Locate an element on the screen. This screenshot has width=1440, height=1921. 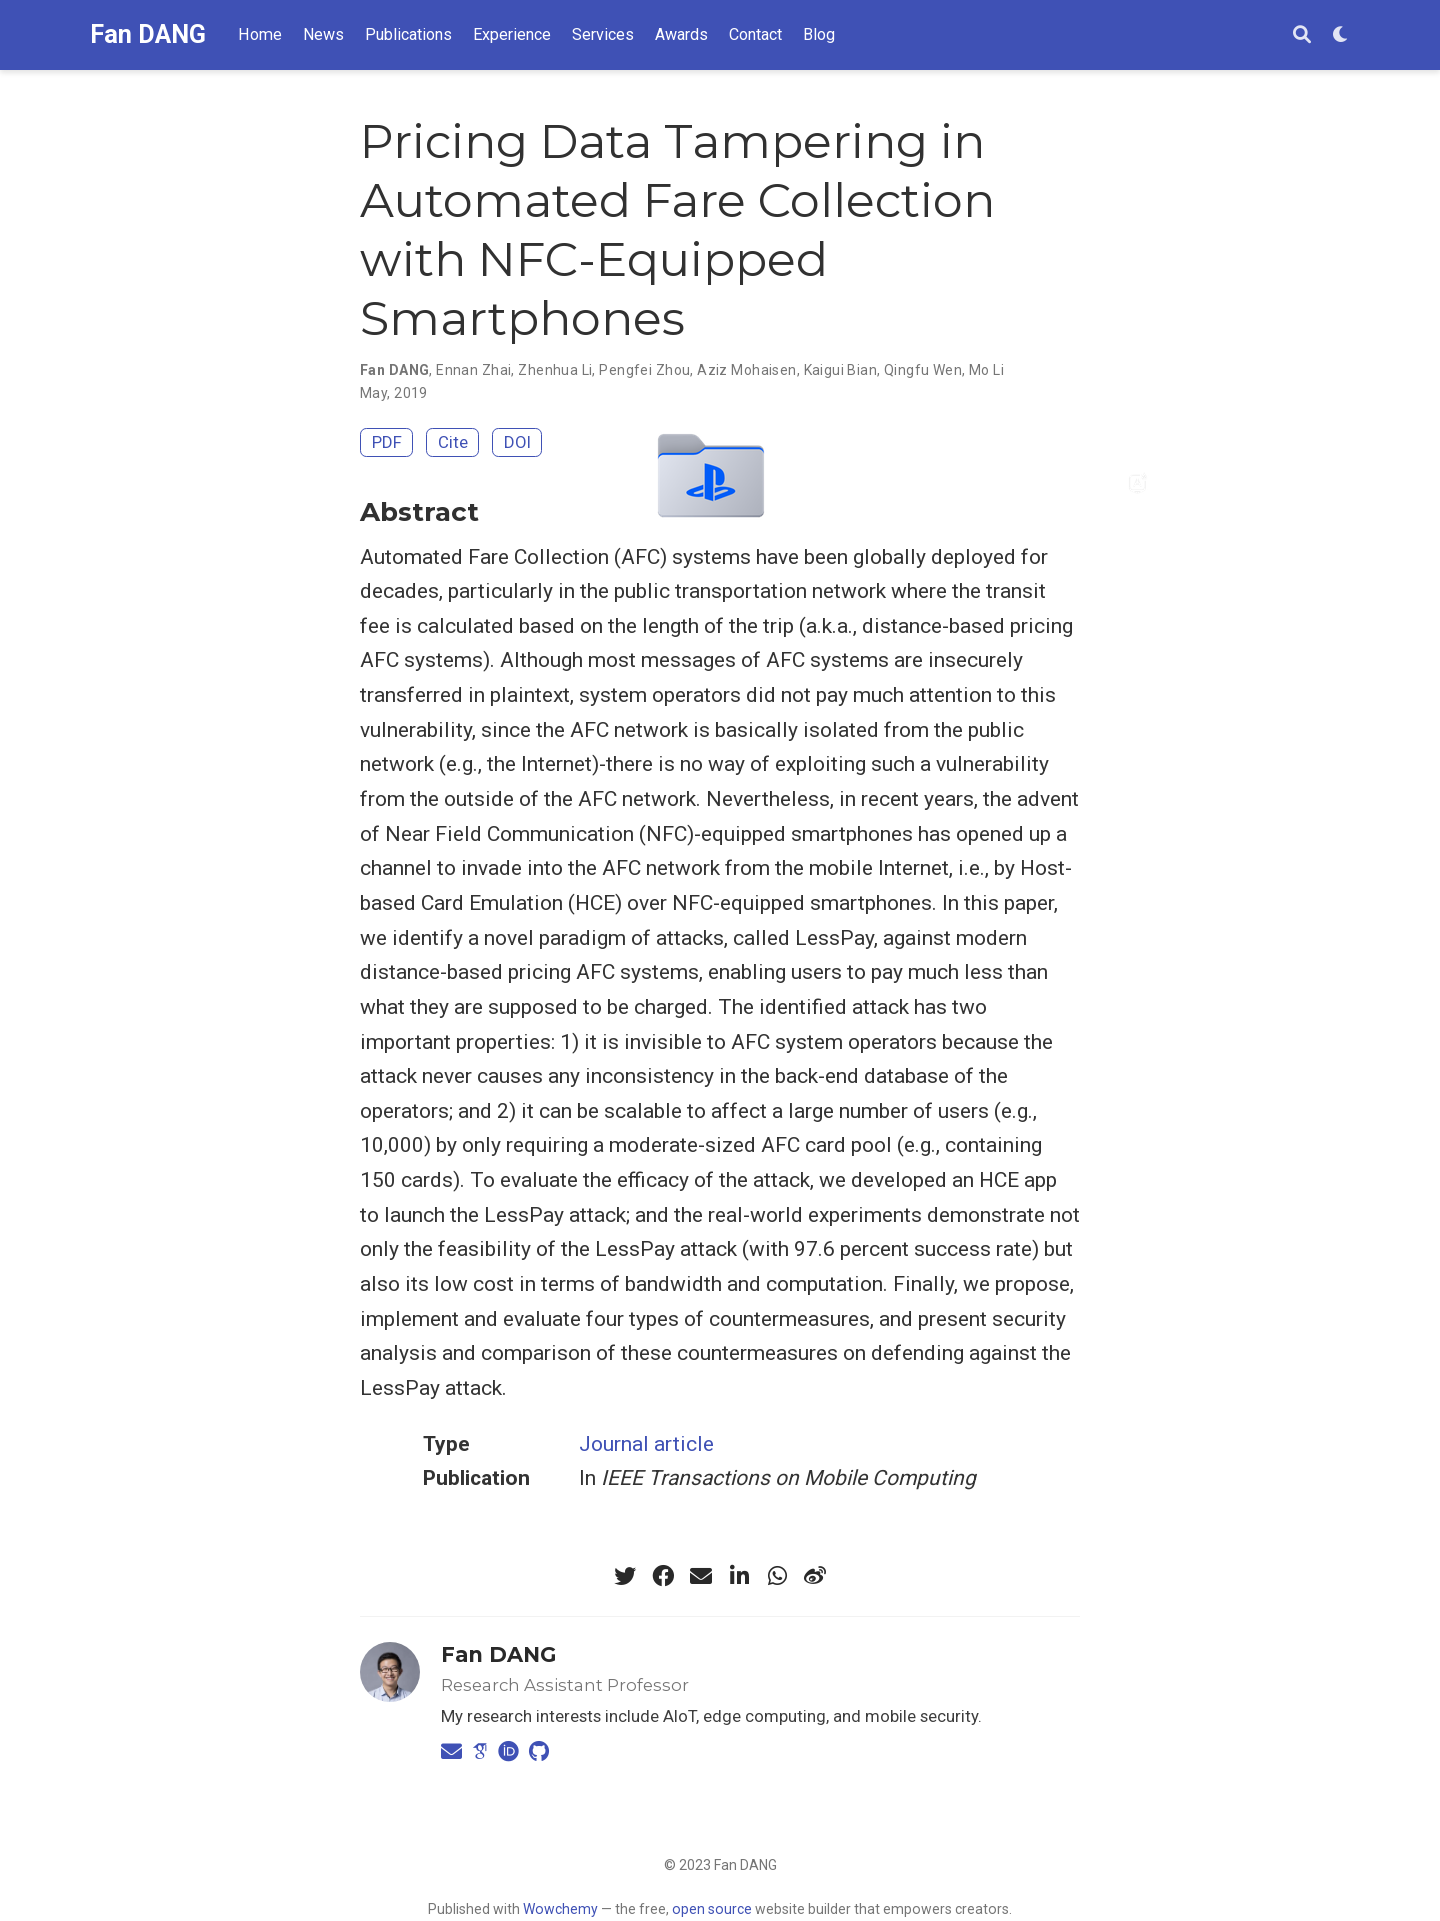
switch to keyboard input method is located at coordinates (1138, 483).